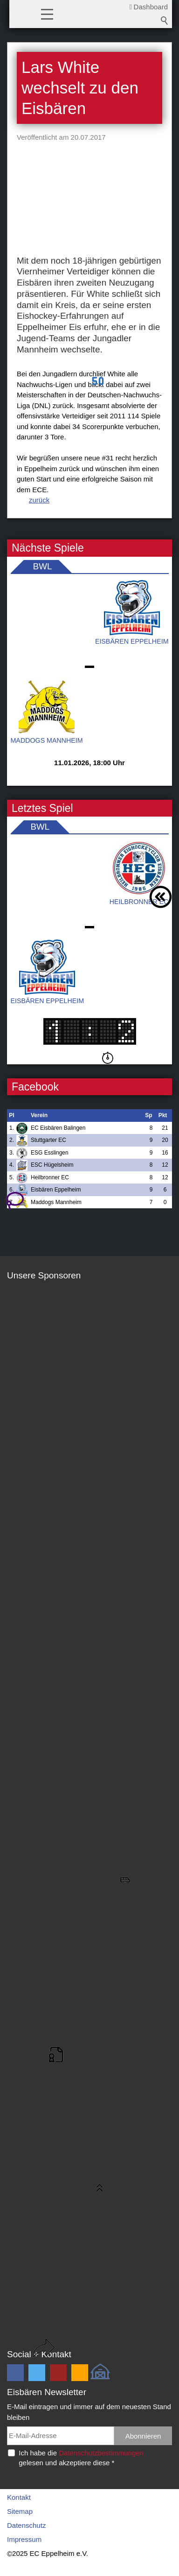 The height and width of the screenshot is (2576, 179). I want to click on select an irregular or freeform area, so click(15, 1200).